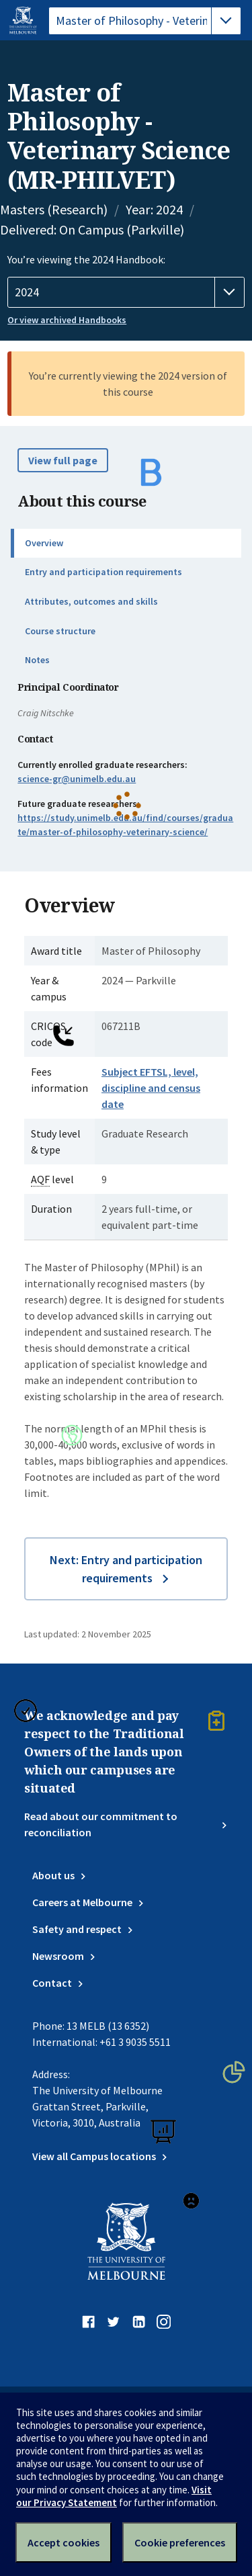 This screenshot has width=252, height=2576. What do you see at coordinates (63, 1035) in the screenshot?
I see `incoming call notification` at bounding box center [63, 1035].